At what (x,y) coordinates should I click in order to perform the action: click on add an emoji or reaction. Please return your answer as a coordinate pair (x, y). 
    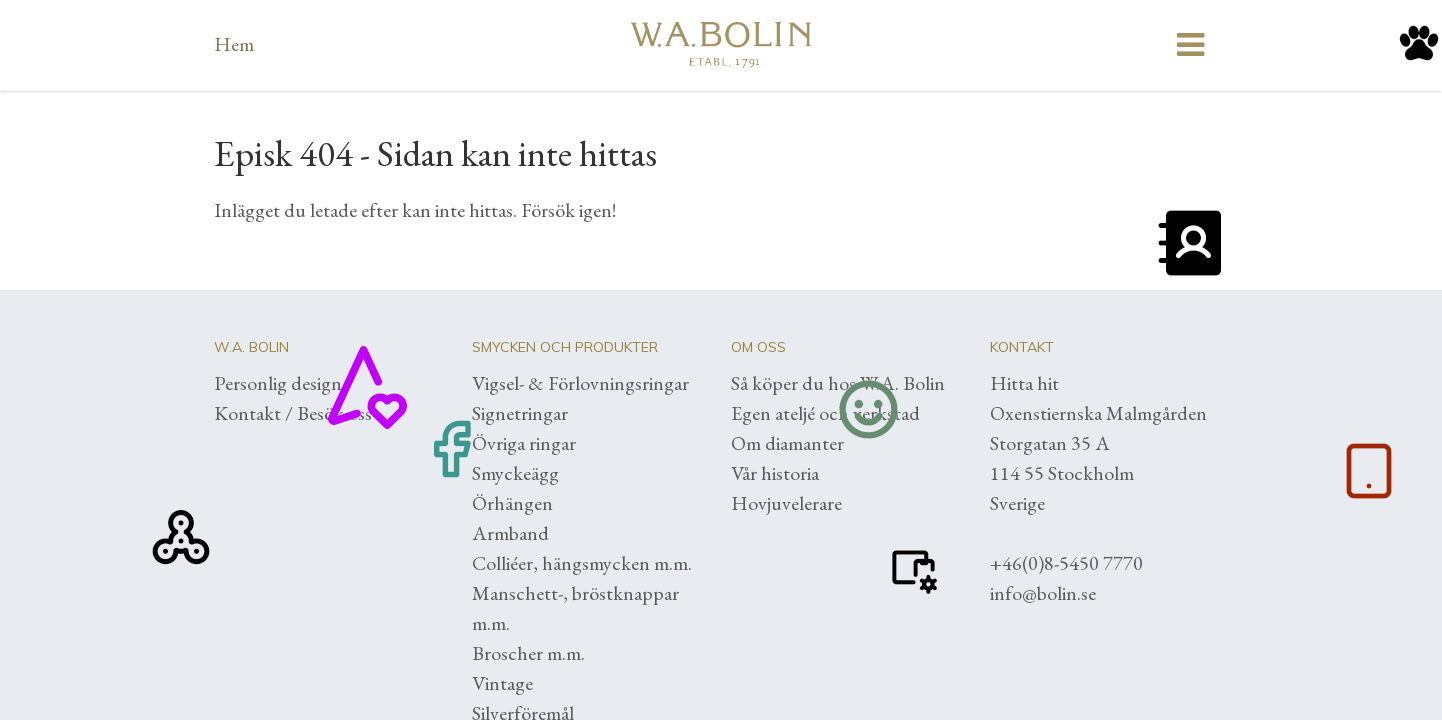
    Looking at the image, I should click on (868, 409).